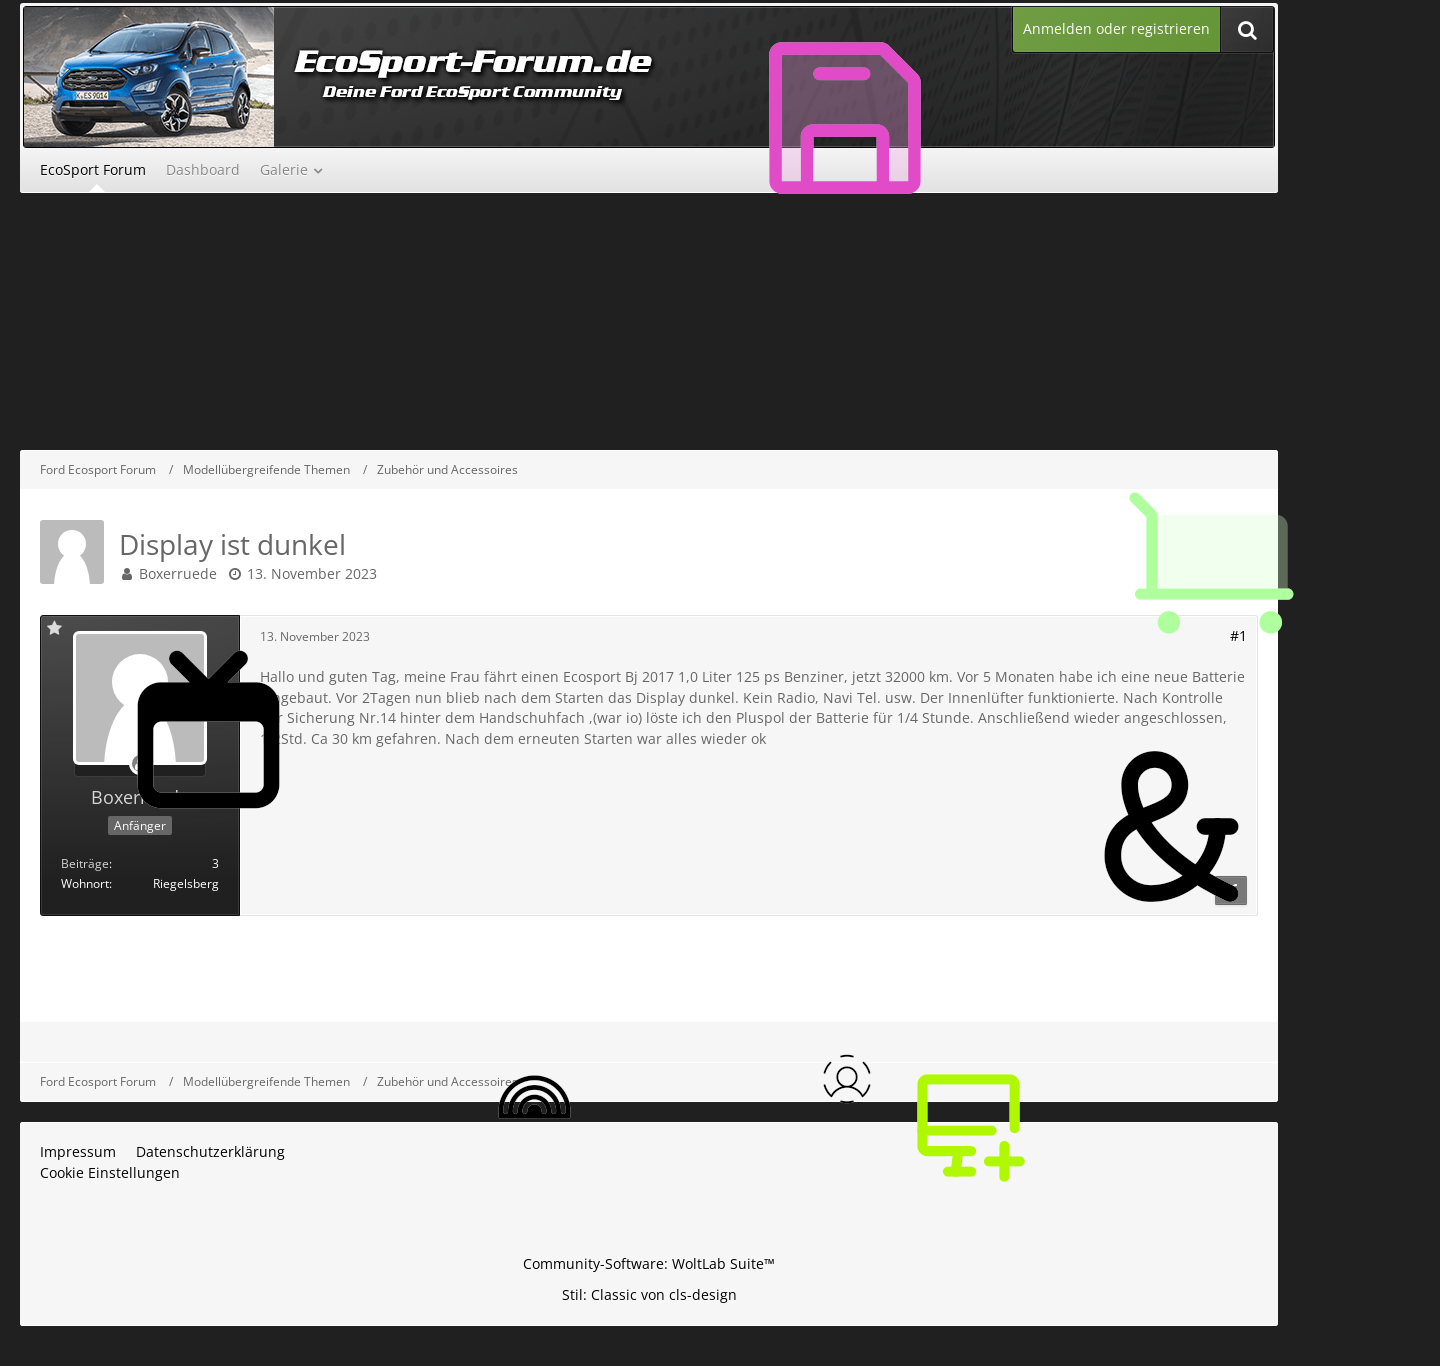  I want to click on view your shopping cart, so click(1208, 554).